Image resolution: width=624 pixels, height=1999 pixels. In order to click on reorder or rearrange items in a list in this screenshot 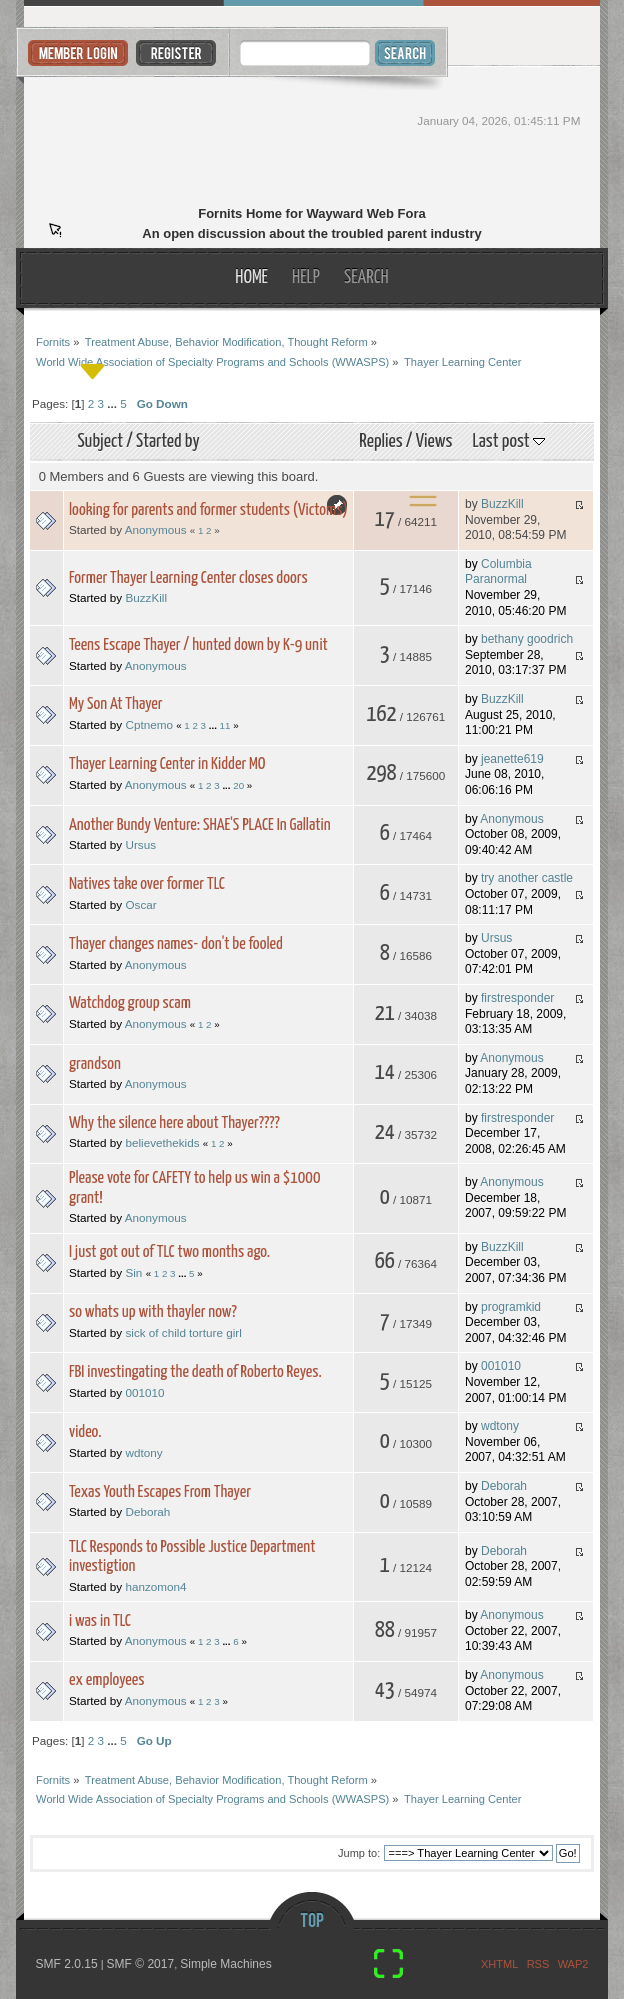, I will do `click(423, 501)`.